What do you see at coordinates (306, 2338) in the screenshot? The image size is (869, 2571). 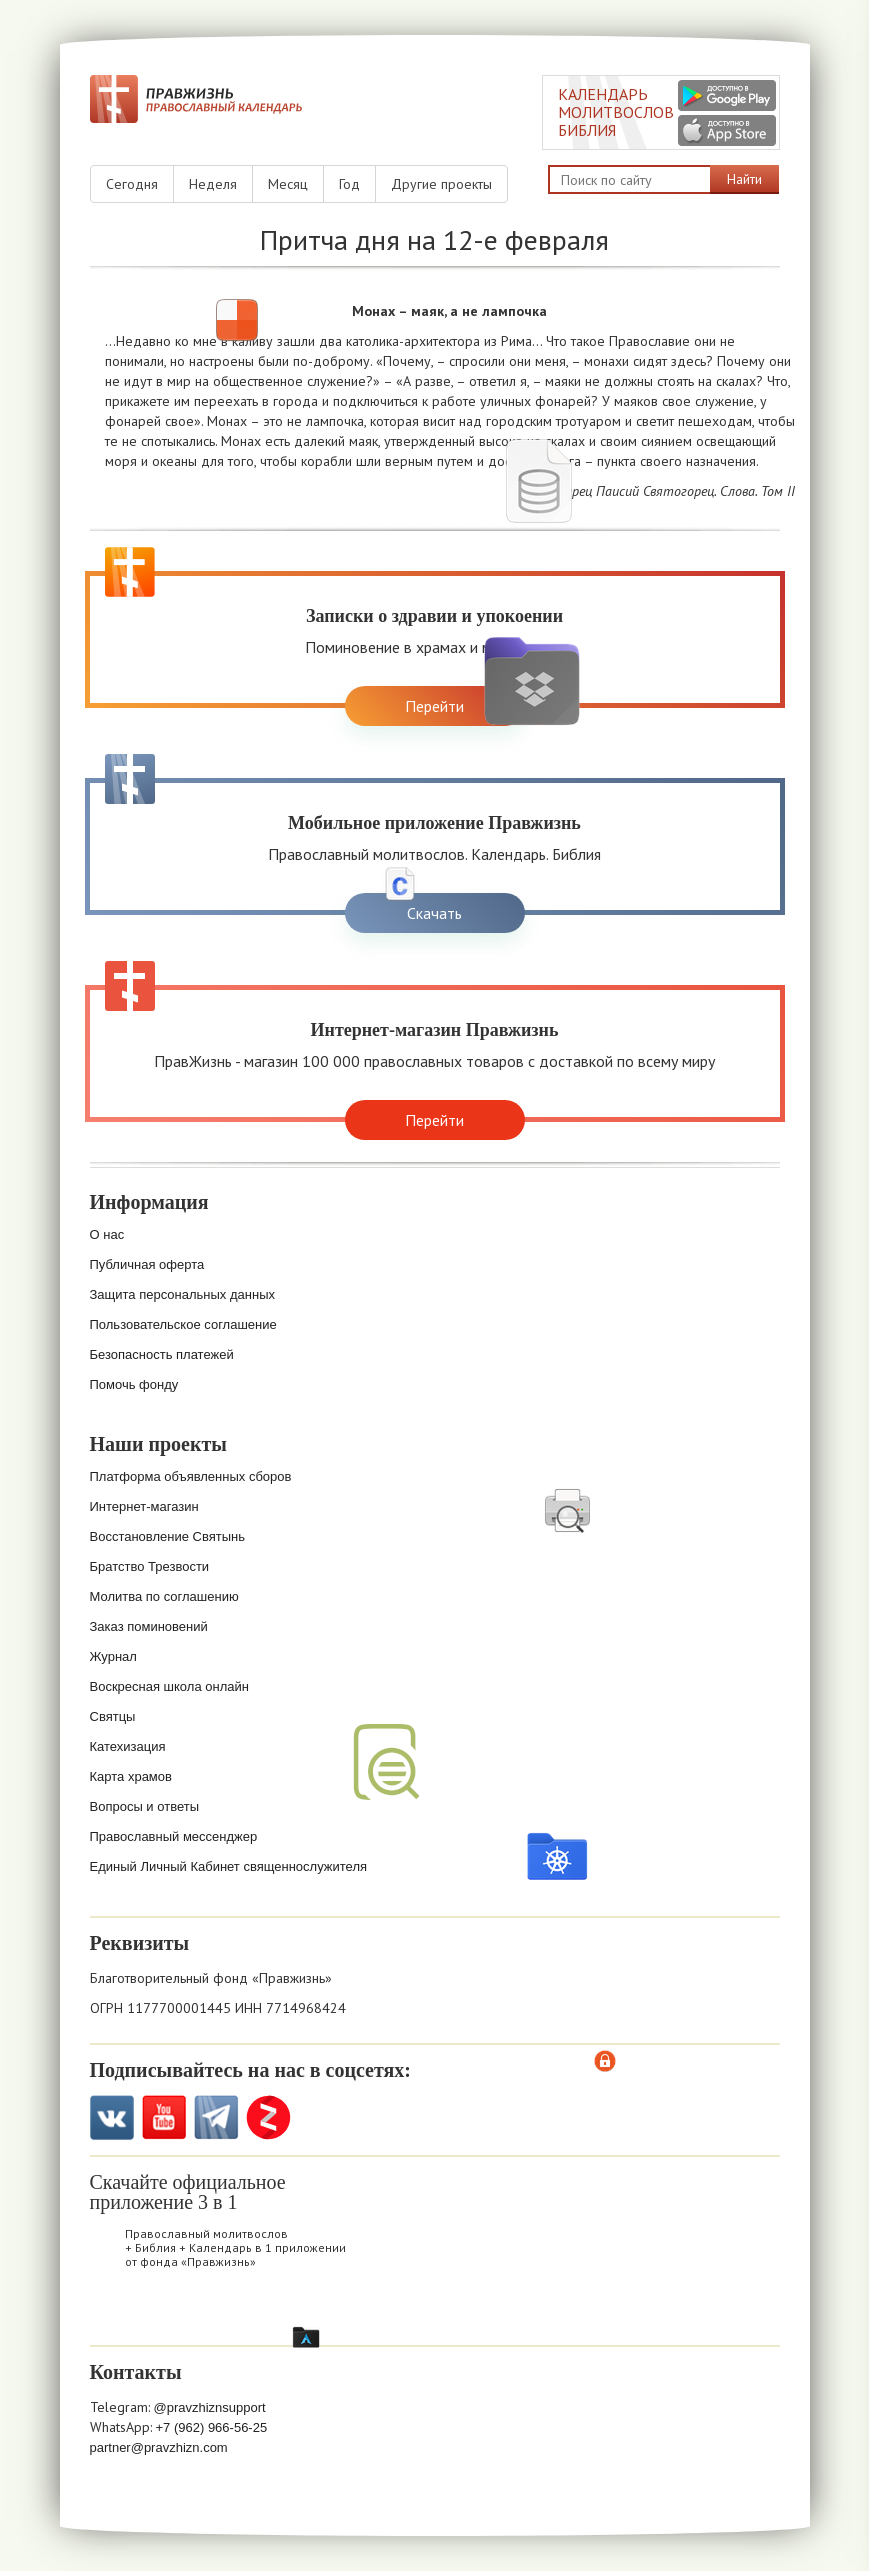 I see `folder containing arch linux files or configurations` at bounding box center [306, 2338].